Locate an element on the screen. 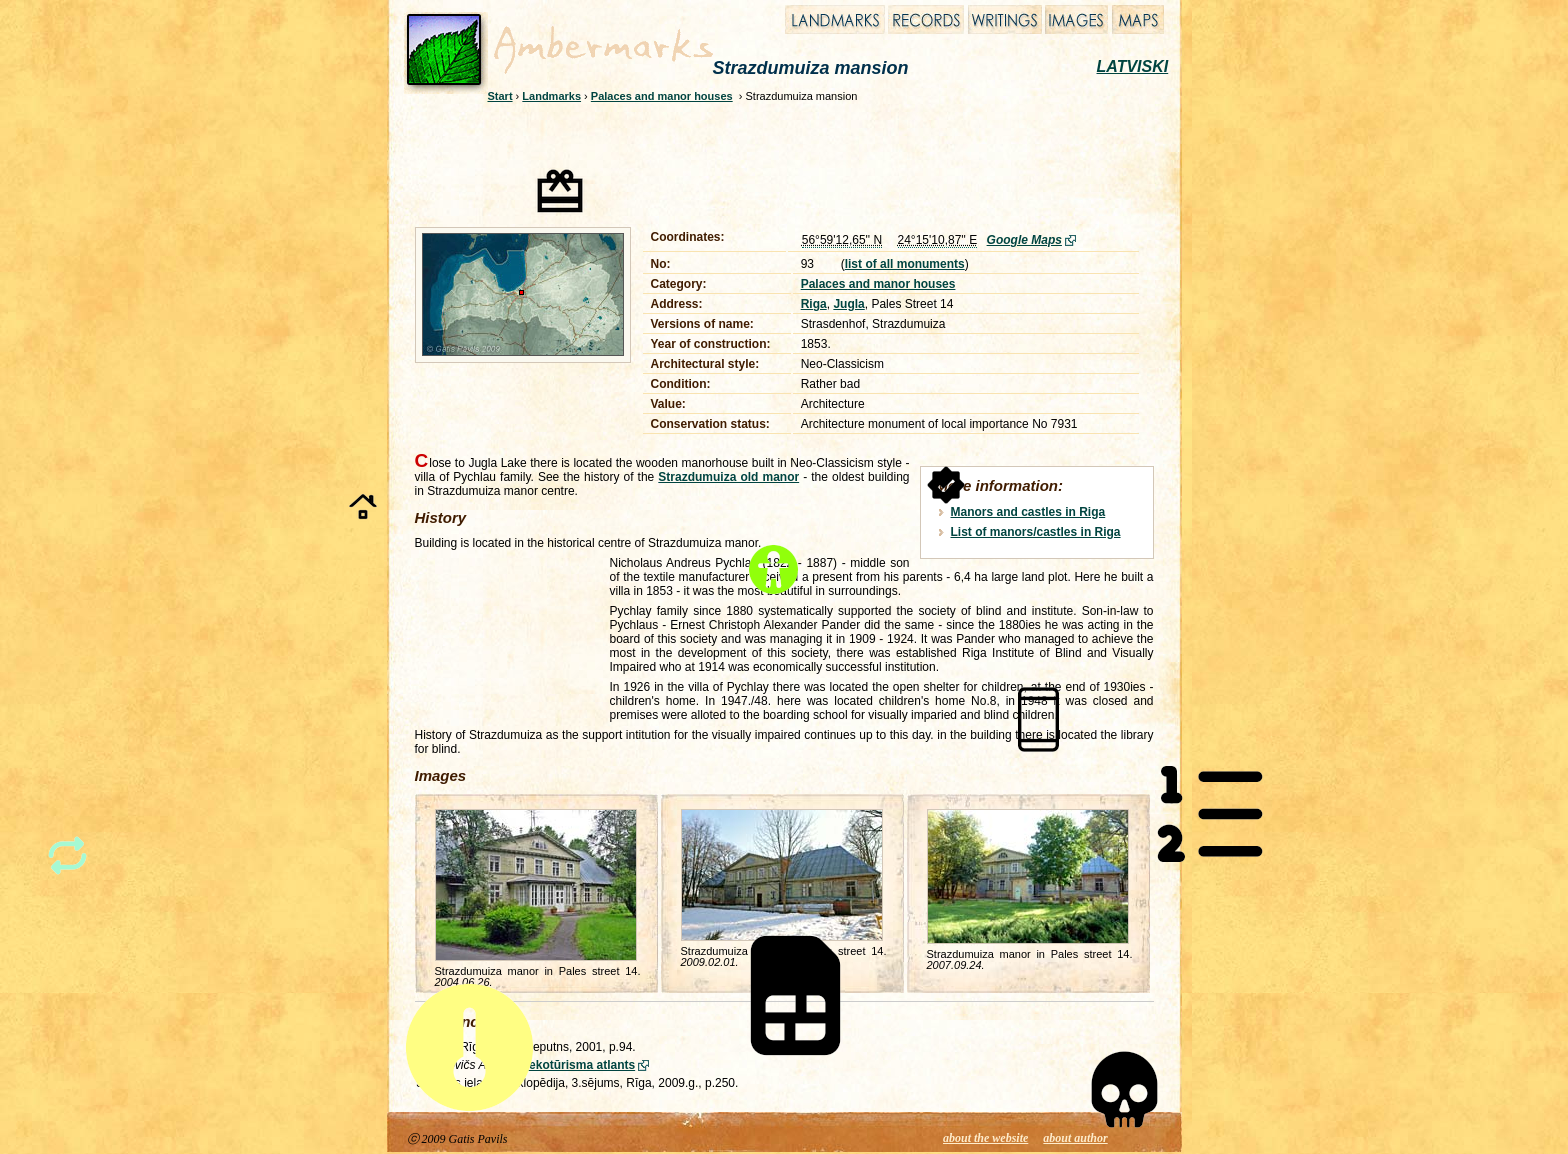  indicates mobile device or smartphone is located at coordinates (1038, 719).